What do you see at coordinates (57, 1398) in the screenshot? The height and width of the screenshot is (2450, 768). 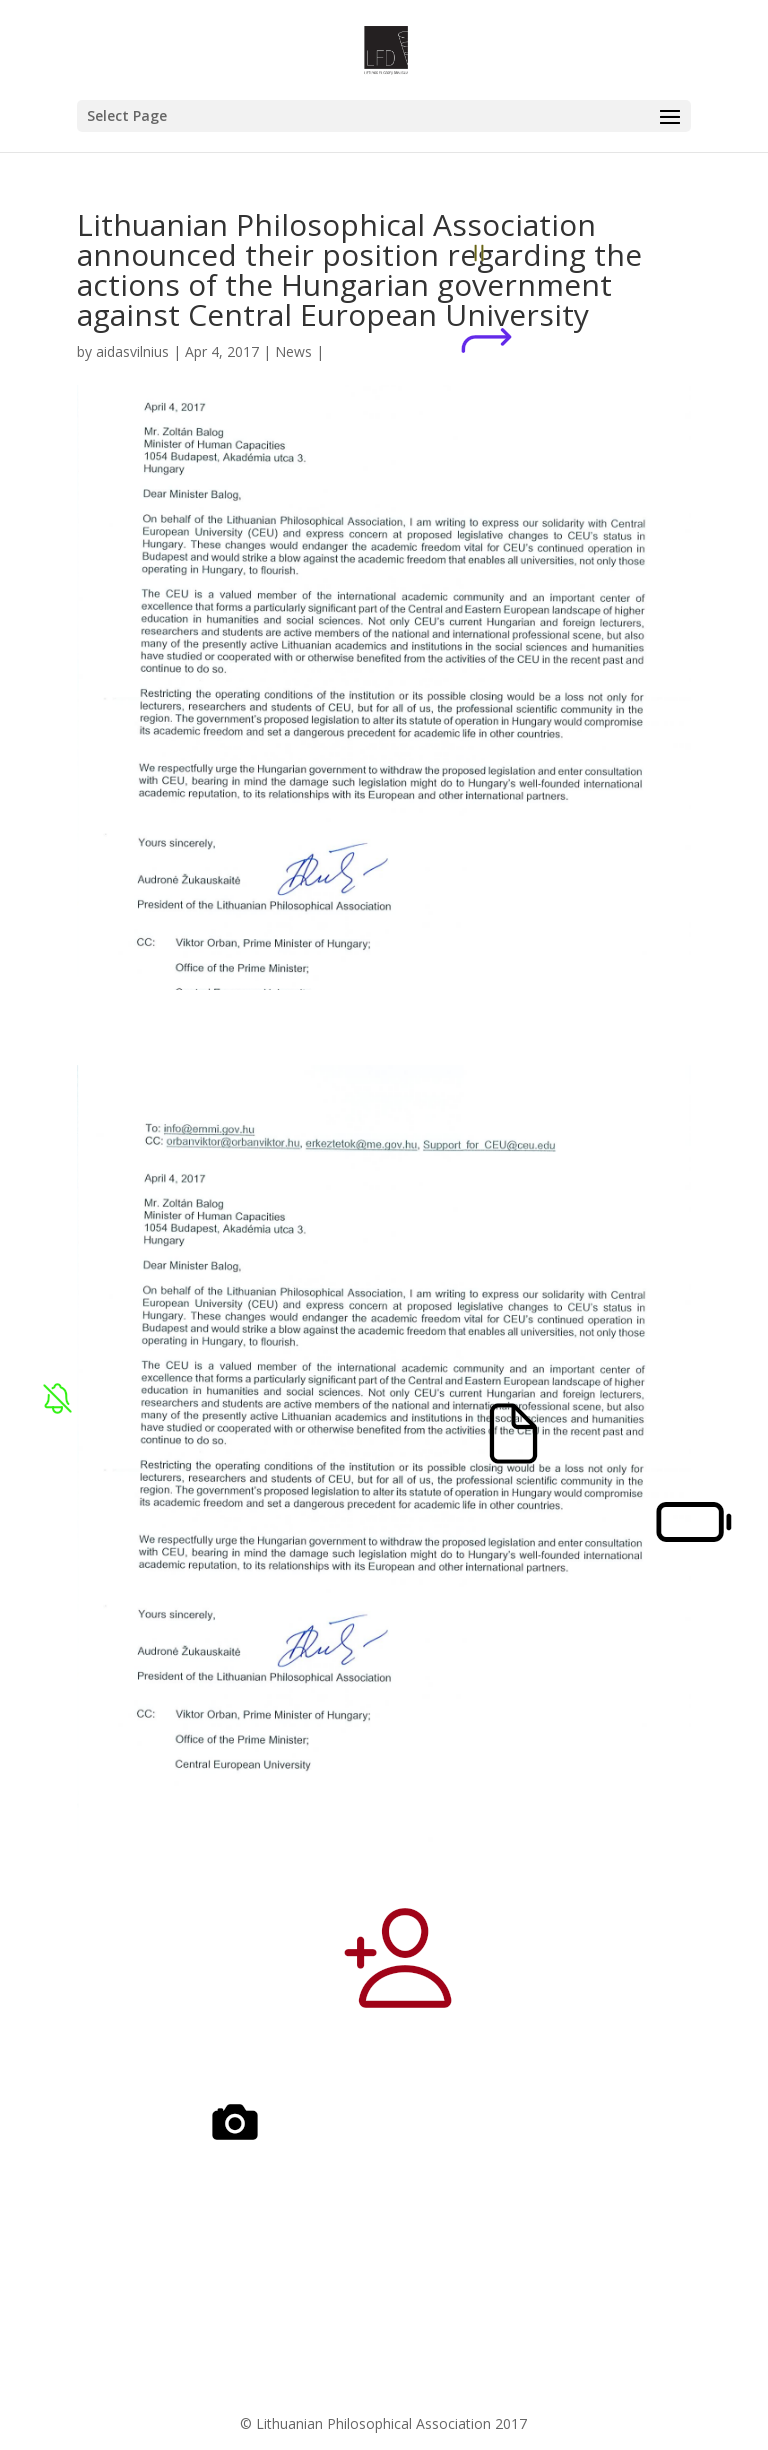 I see `mute or disable notifications` at bounding box center [57, 1398].